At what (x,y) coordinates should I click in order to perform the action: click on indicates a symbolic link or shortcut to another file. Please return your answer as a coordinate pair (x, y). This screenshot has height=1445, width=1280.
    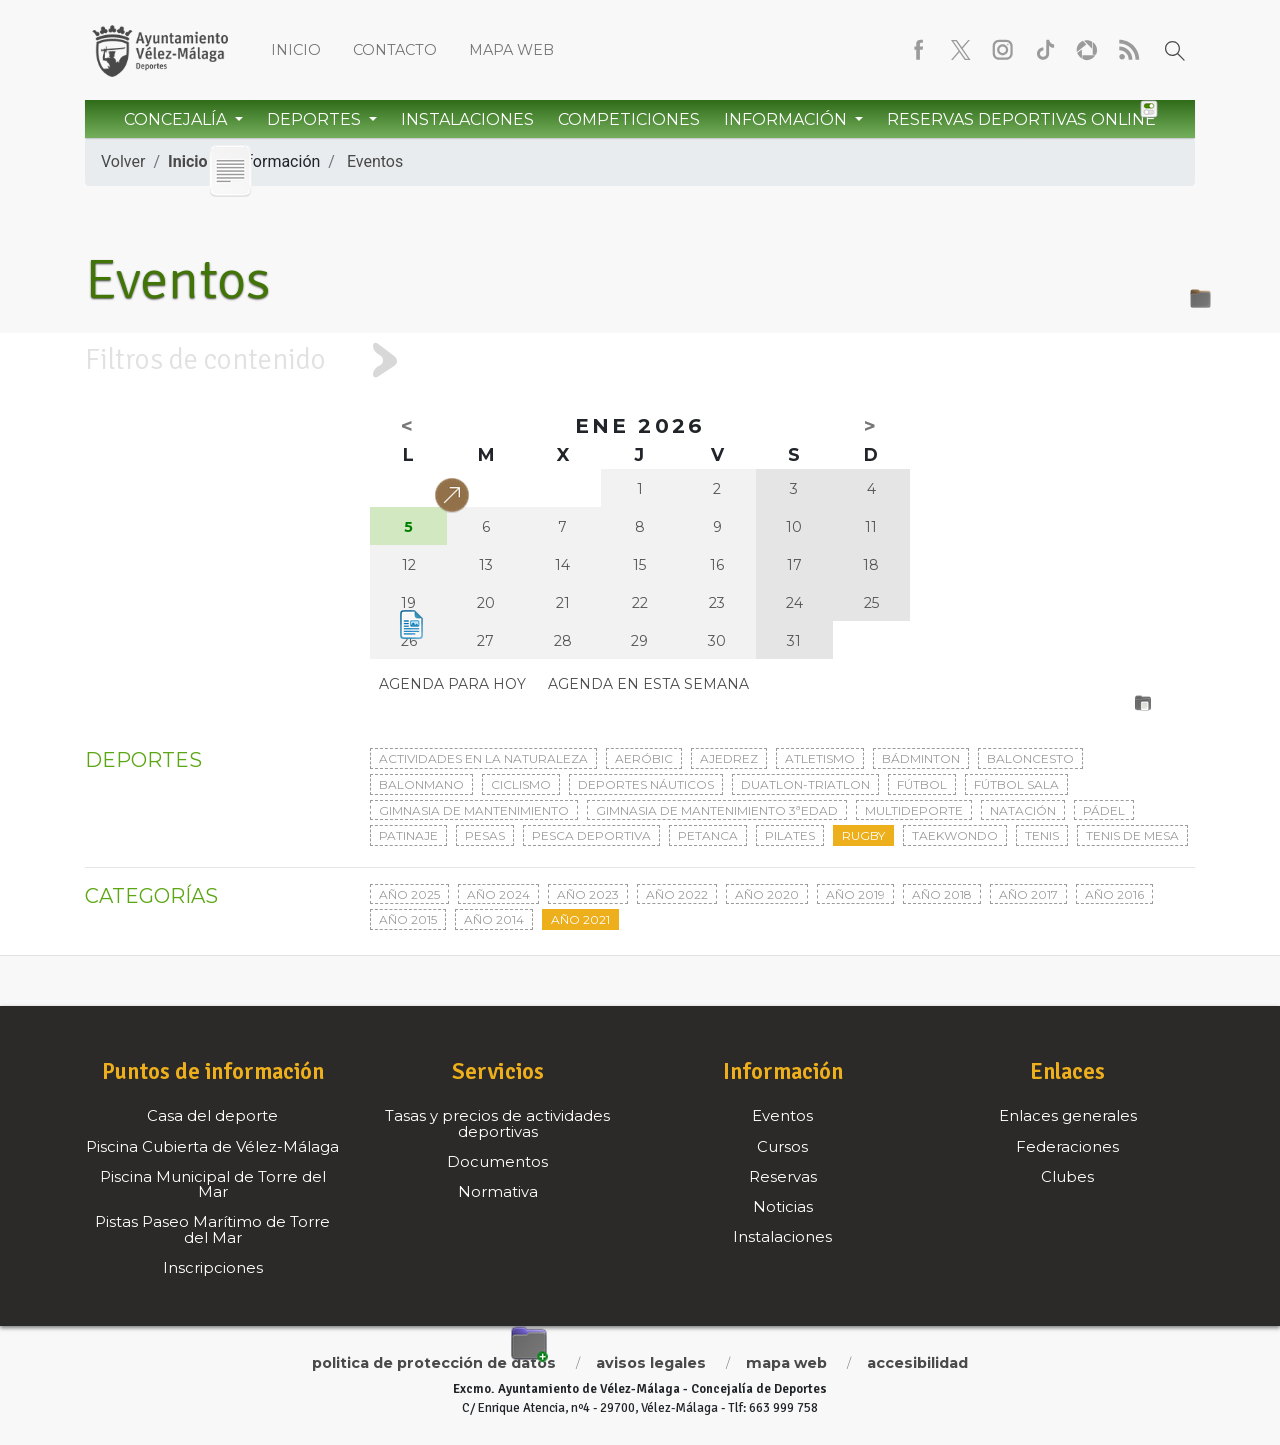
    Looking at the image, I should click on (452, 495).